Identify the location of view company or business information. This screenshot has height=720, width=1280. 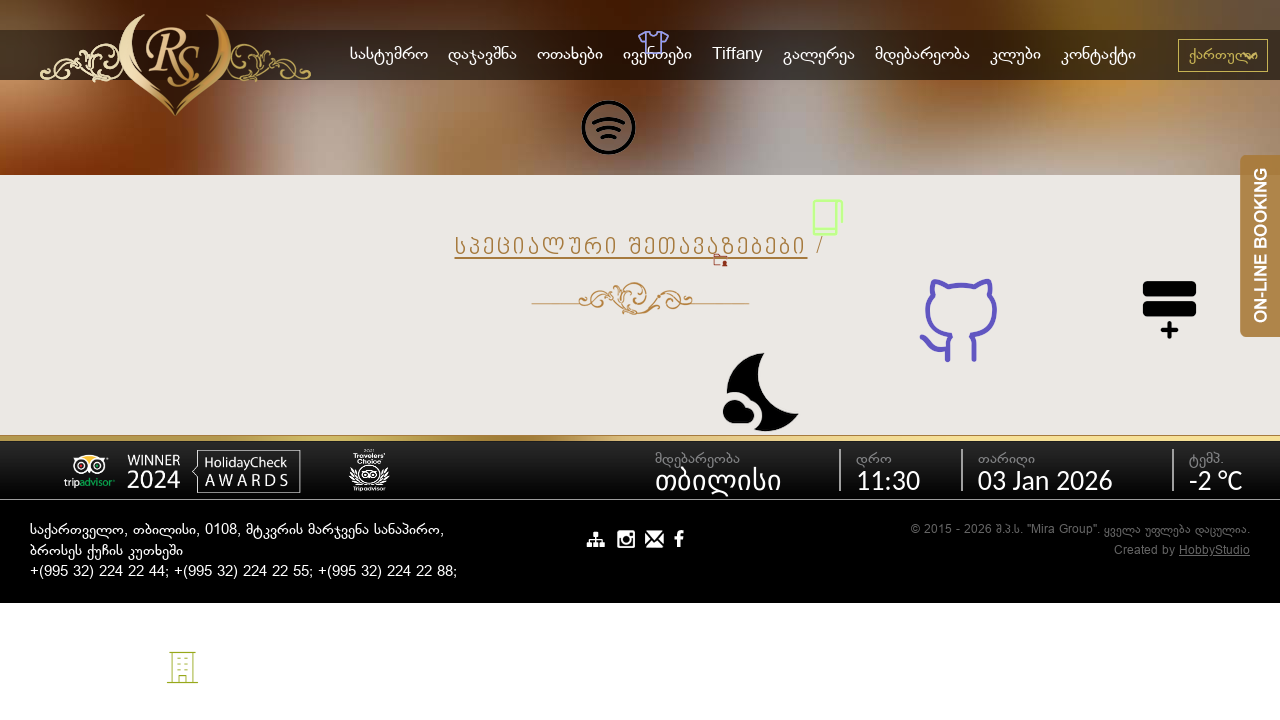
(182, 667).